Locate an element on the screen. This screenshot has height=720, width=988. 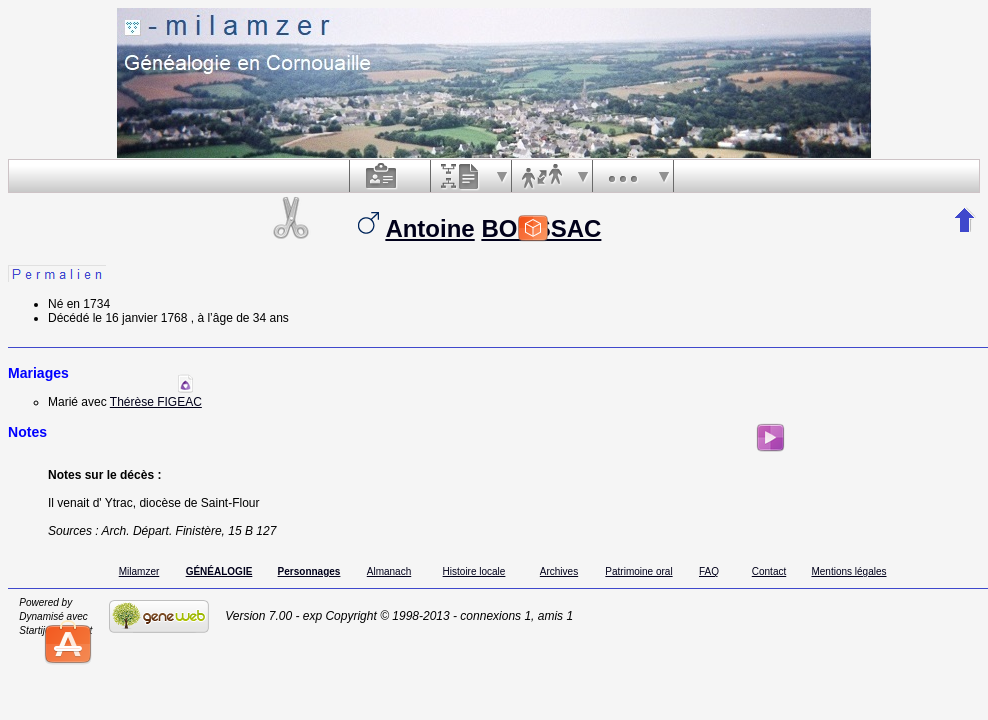
cut selected content to clipboard is located at coordinates (291, 218).